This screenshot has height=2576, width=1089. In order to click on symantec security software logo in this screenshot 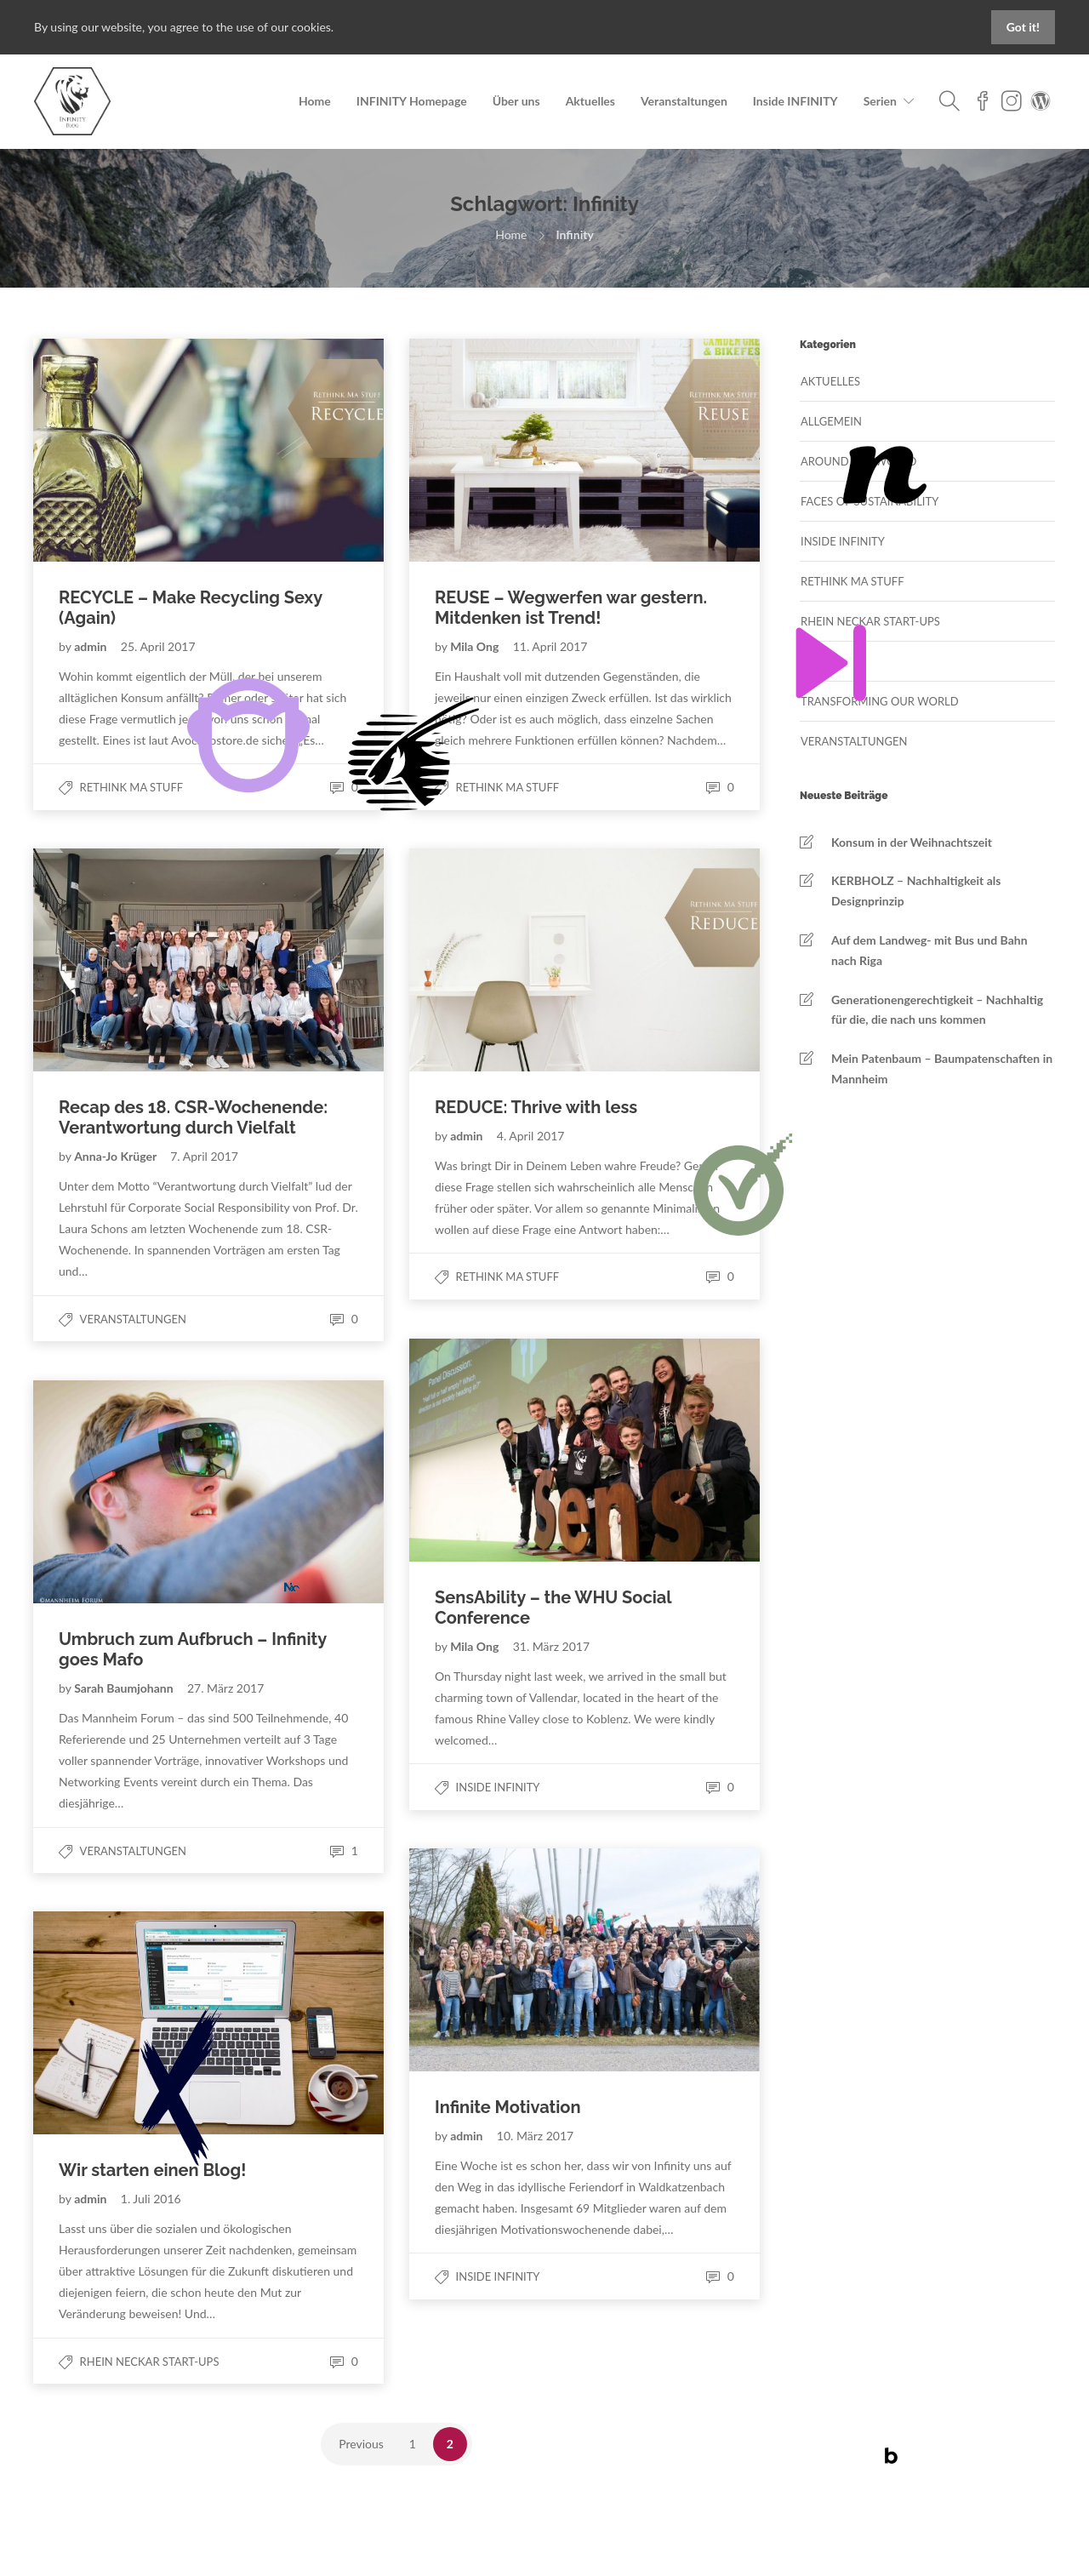, I will do `click(743, 1185)`.